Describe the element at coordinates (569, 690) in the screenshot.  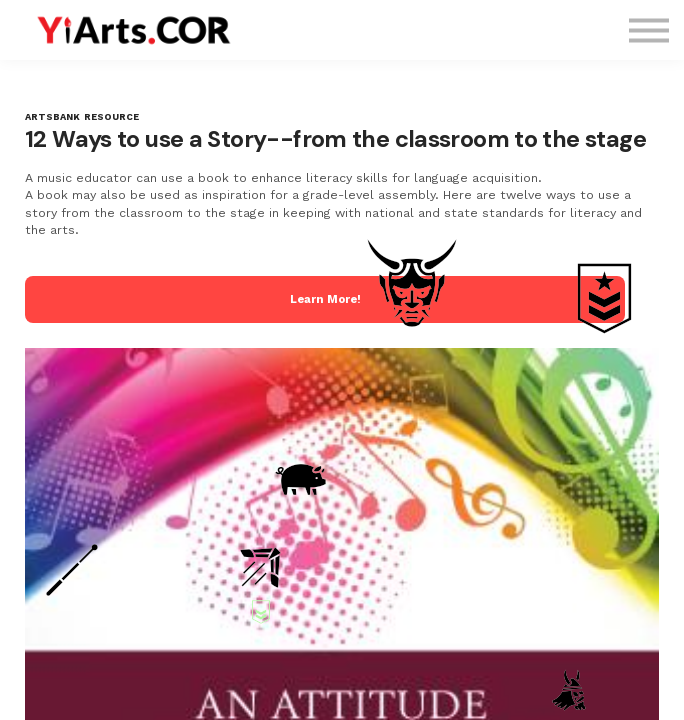
I see `select viking character or class` at that location.